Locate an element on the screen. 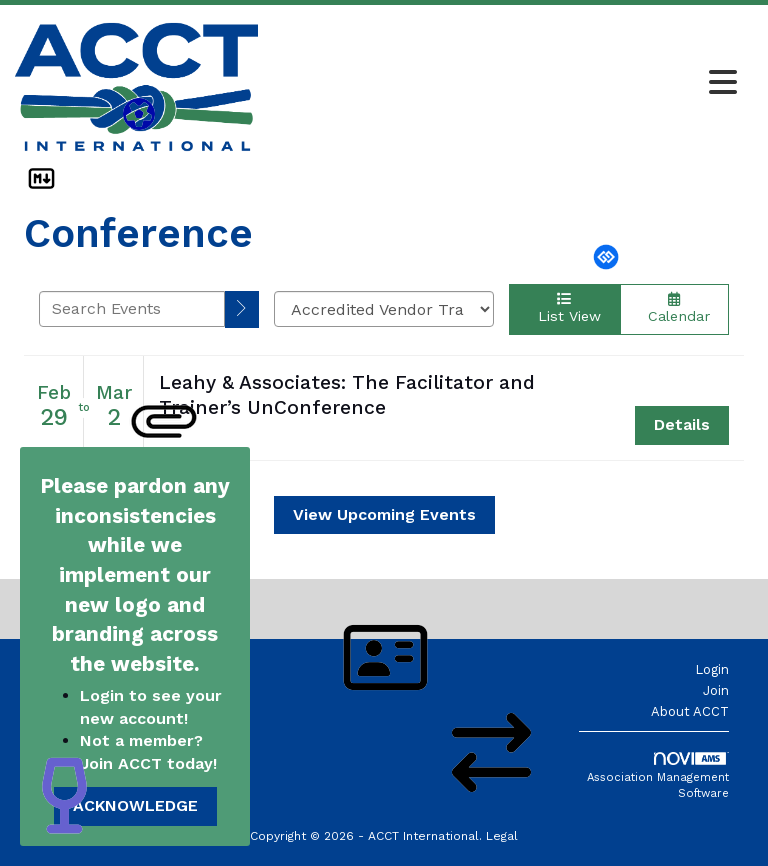 This screenshot has width=768, height=866. swap or exchange items is located at coordinates (491, 752).